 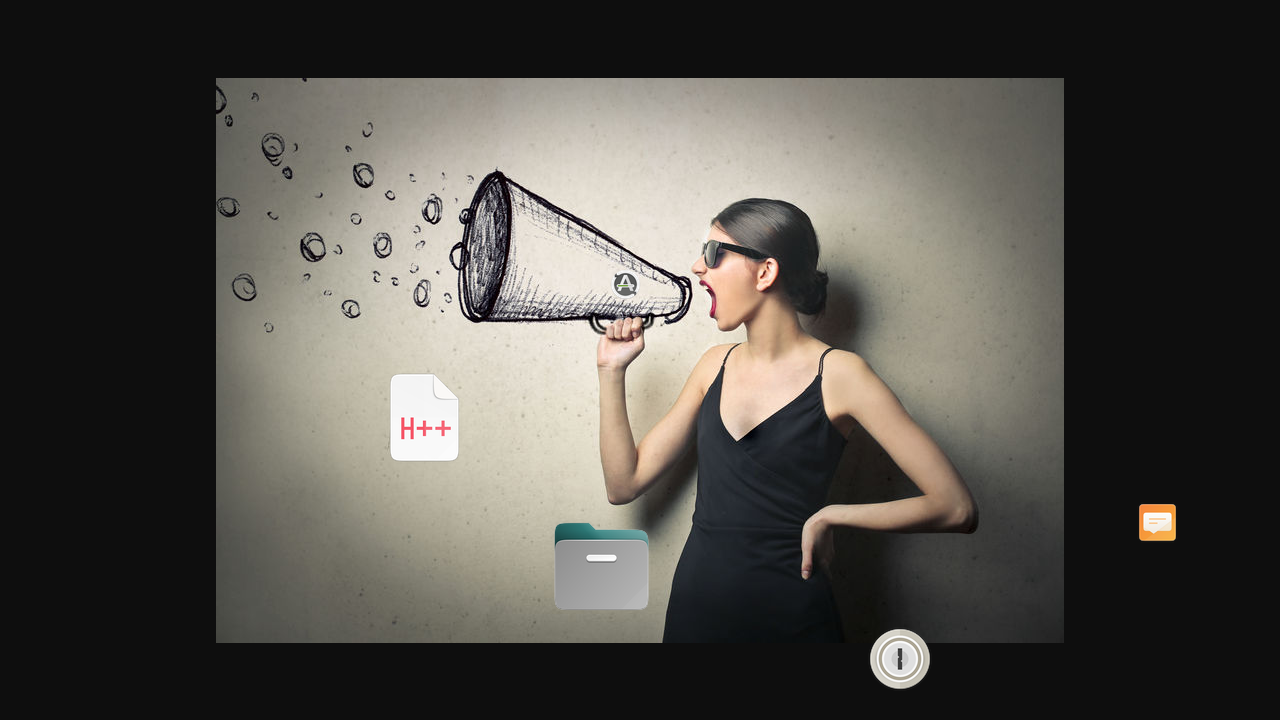 What do you see at coordinates (900, 659) in the screenshot?
I see `open passwords and keys manager` at bounding box center [900, 659].